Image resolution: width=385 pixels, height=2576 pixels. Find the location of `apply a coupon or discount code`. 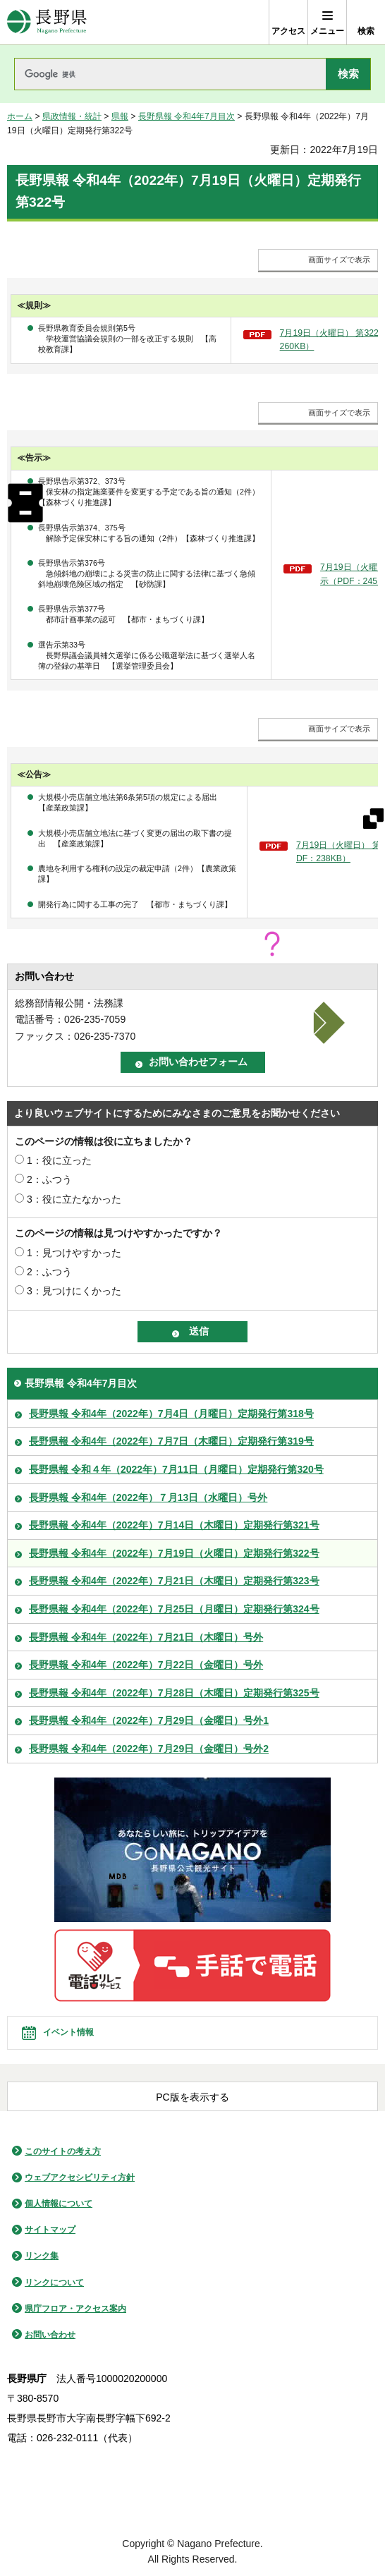

apply a coupon or discount code is located at coordinates (25, 503).